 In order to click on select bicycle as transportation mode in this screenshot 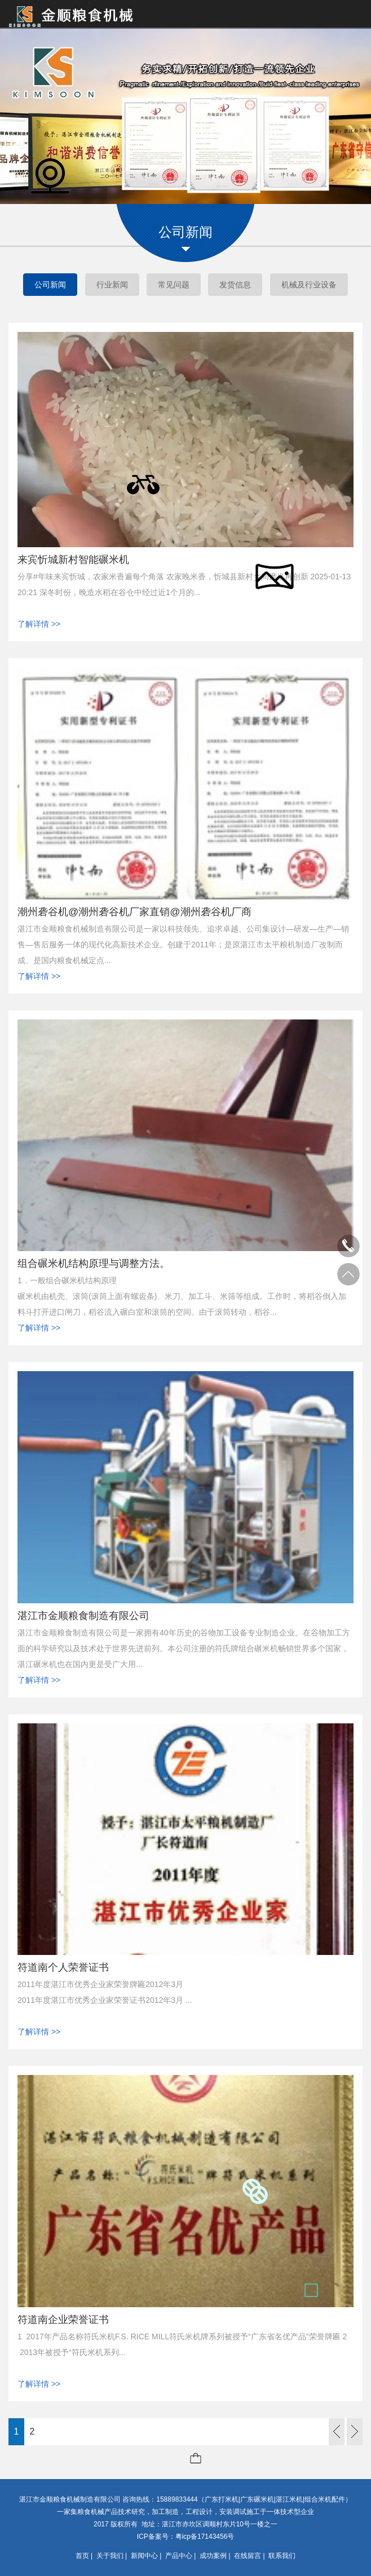, I will do `click(143, 484)`.